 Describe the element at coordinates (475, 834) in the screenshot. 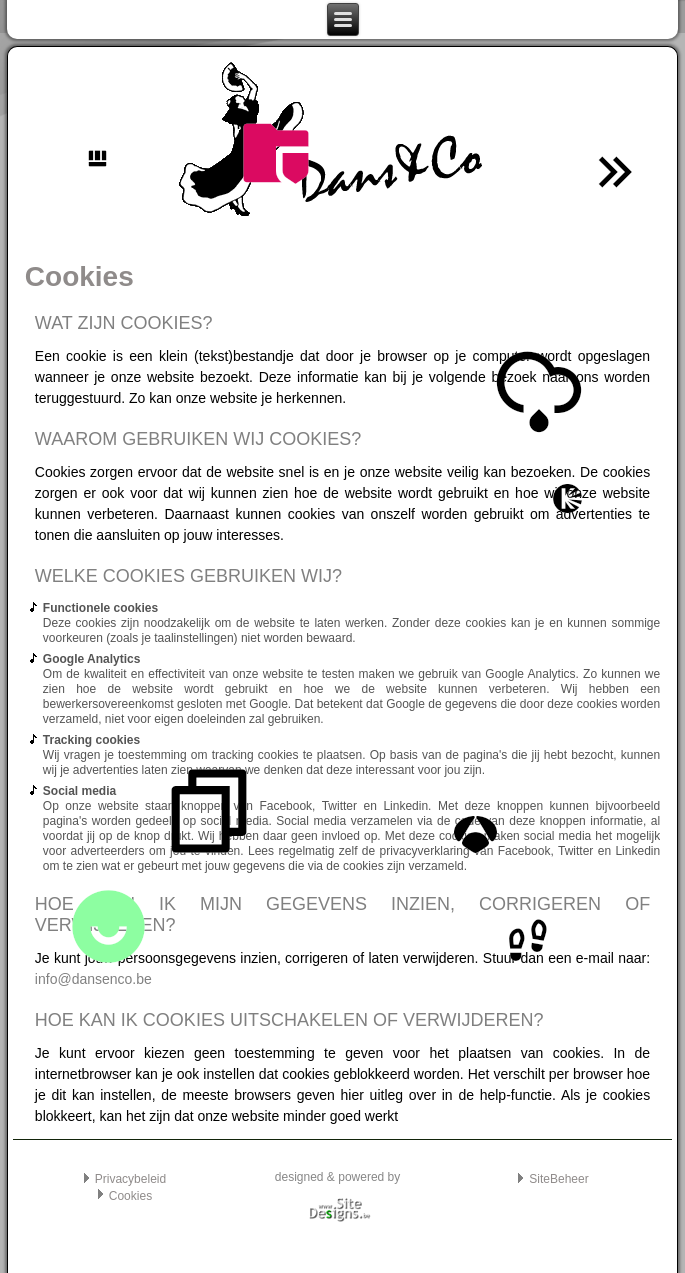

I see `open the Antena 3 app` at that location.